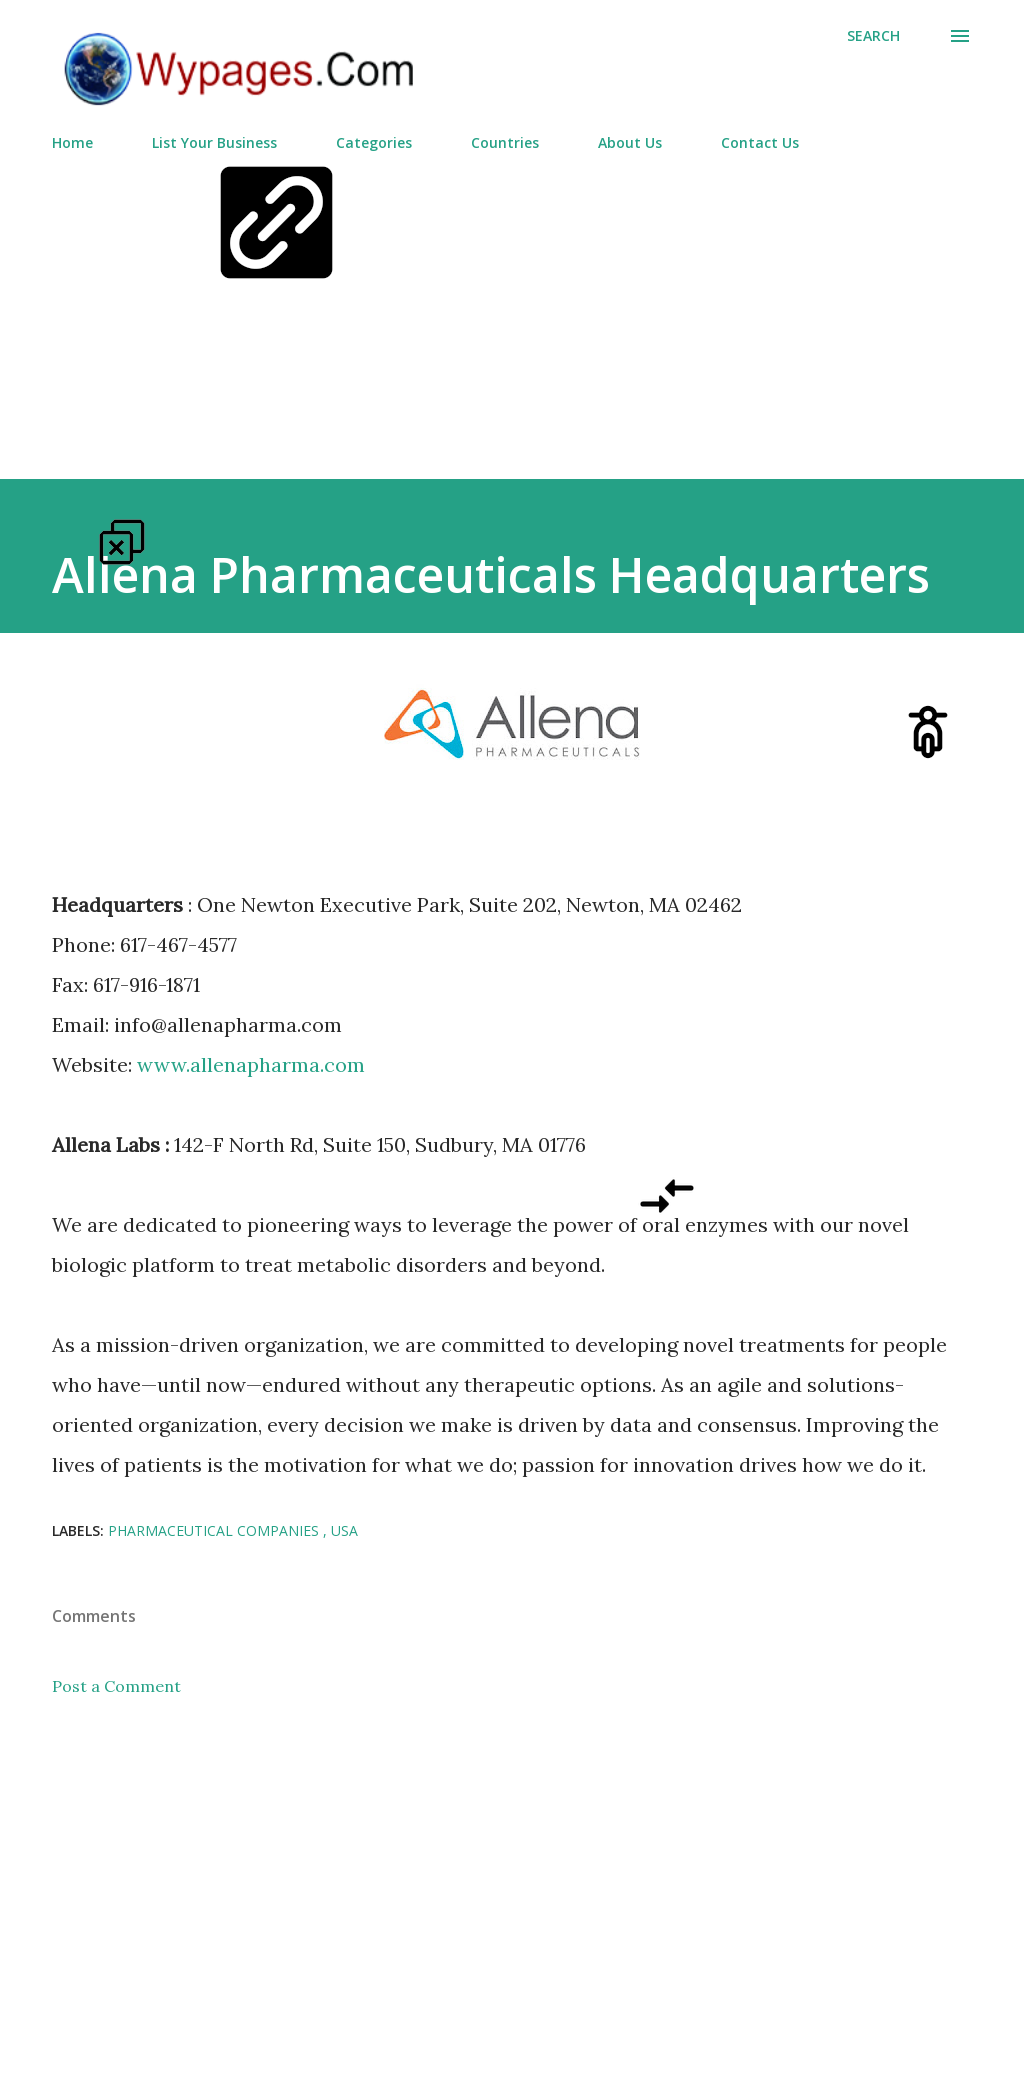  What do you see at coordinates (667, 1196) in the screenshot?
I see `compare two items or options` at bounding box center [667, 1196].